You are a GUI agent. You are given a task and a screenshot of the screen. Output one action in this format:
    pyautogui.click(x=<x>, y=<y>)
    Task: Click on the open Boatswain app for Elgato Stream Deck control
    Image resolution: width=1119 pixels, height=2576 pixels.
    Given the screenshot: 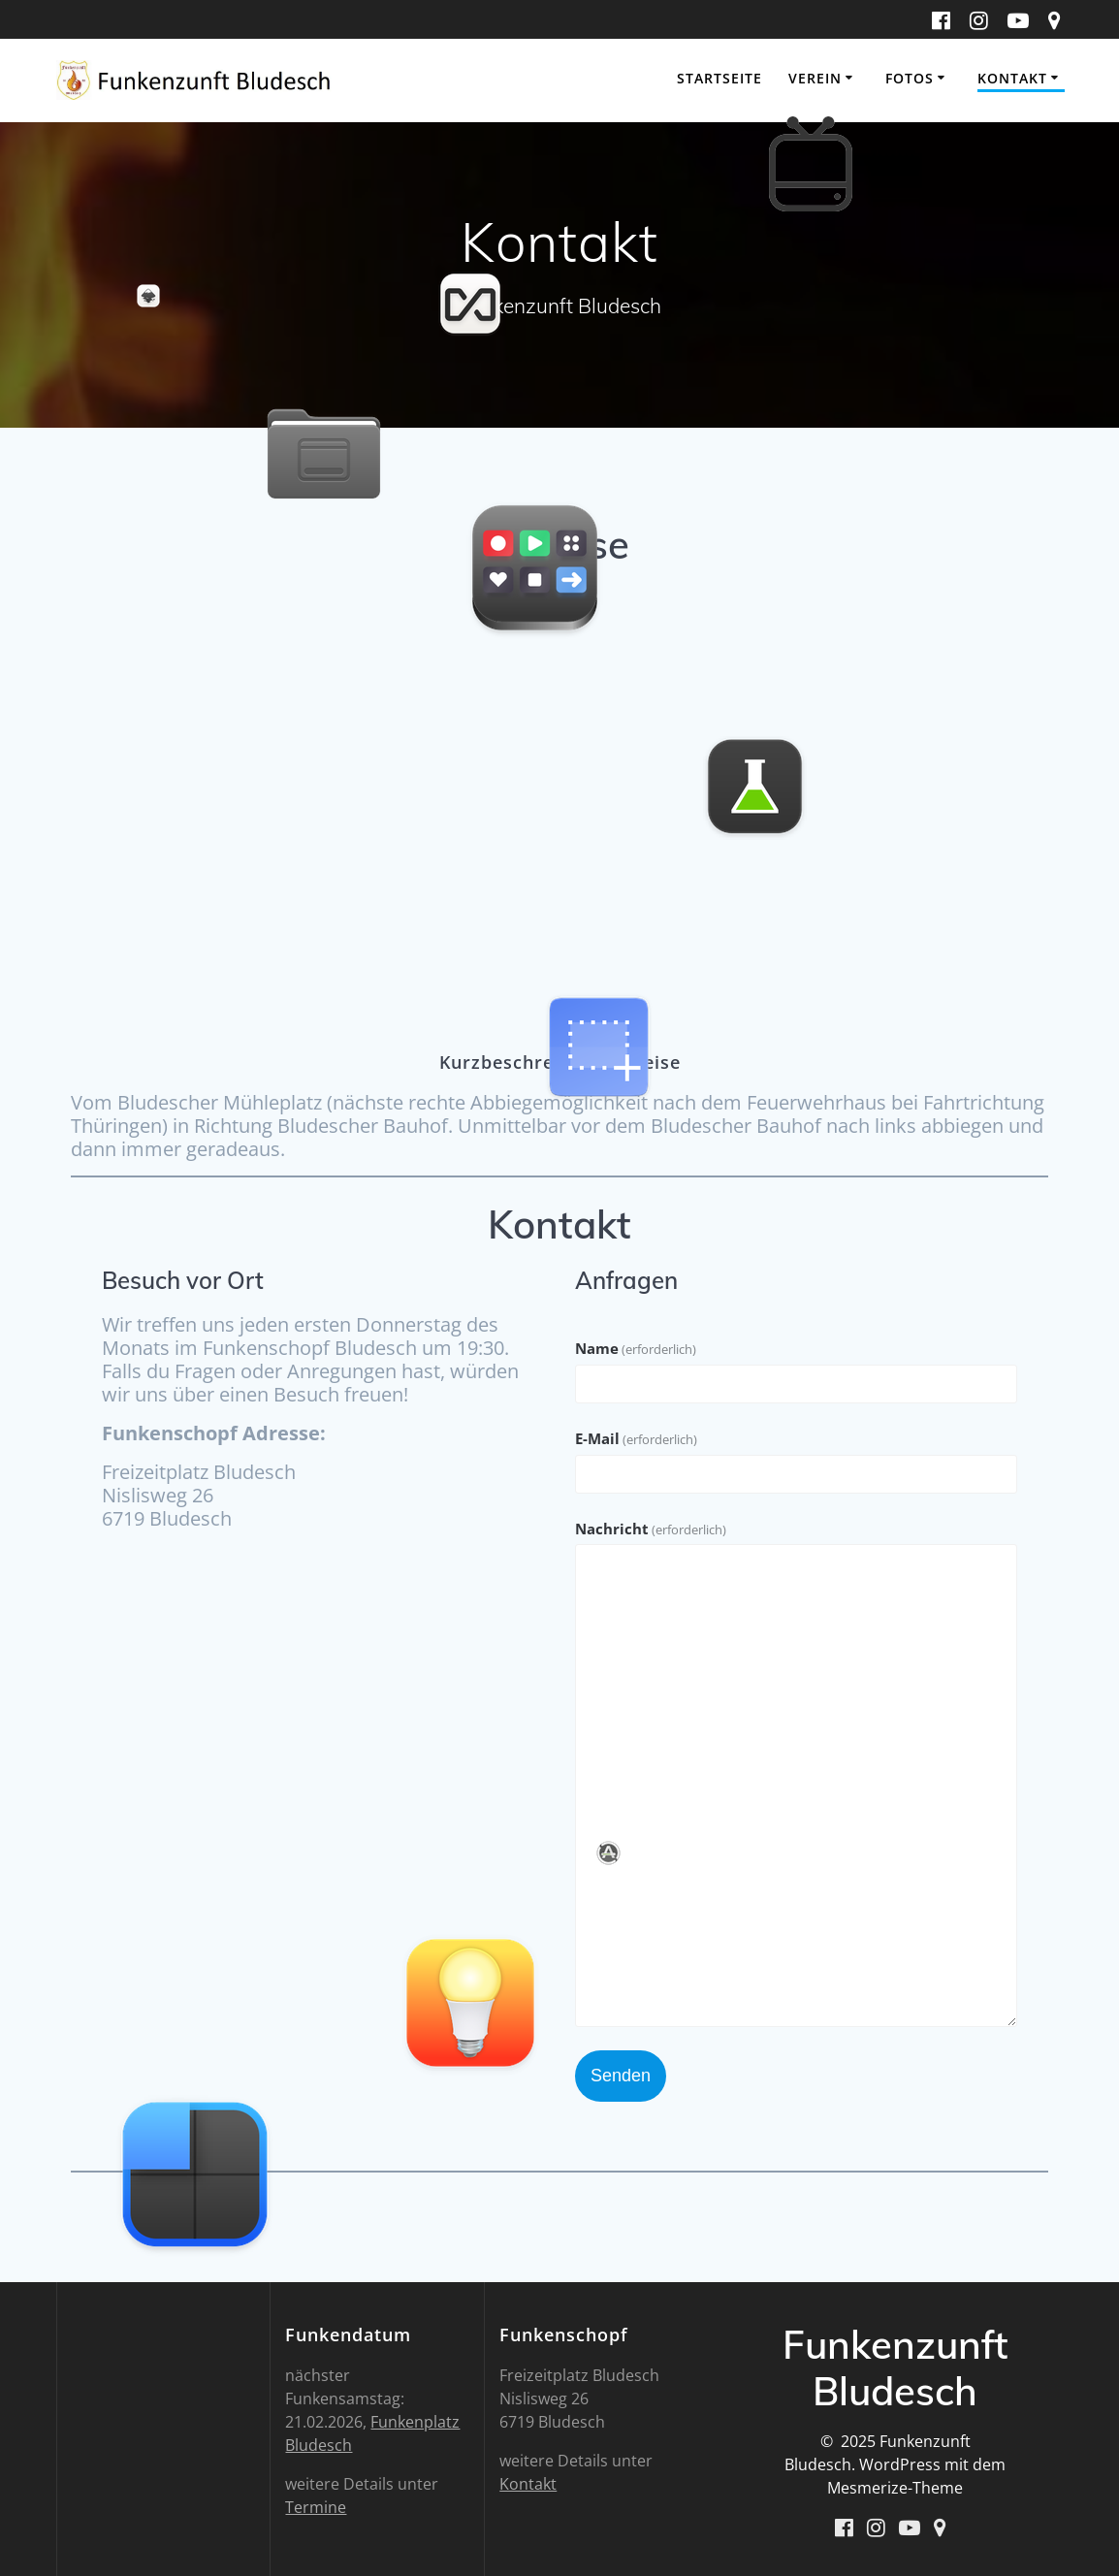 What is the action you would take?
    pyautogui.click(x=534, y=567)
    